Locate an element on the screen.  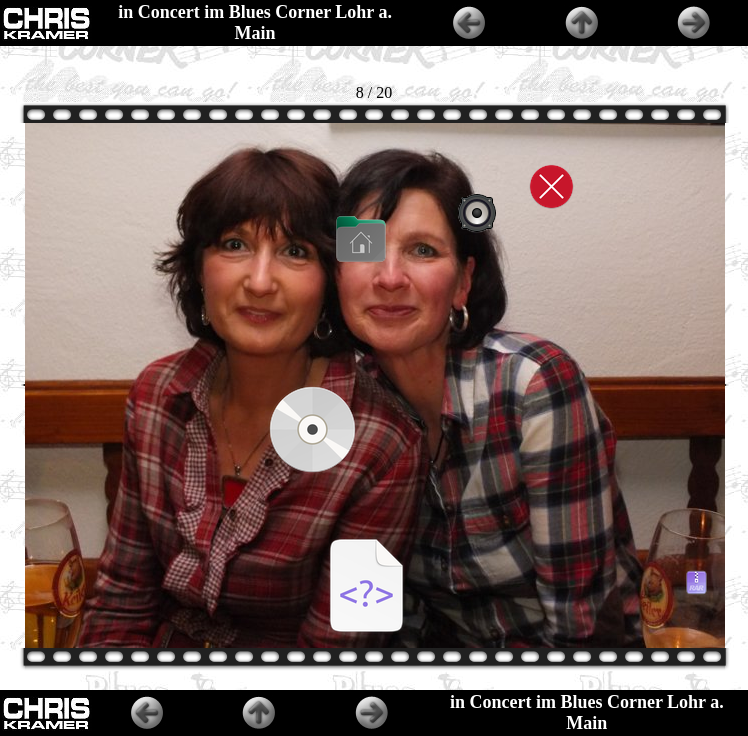
a compressed RAR archive file is located at coordinates (696, 582).